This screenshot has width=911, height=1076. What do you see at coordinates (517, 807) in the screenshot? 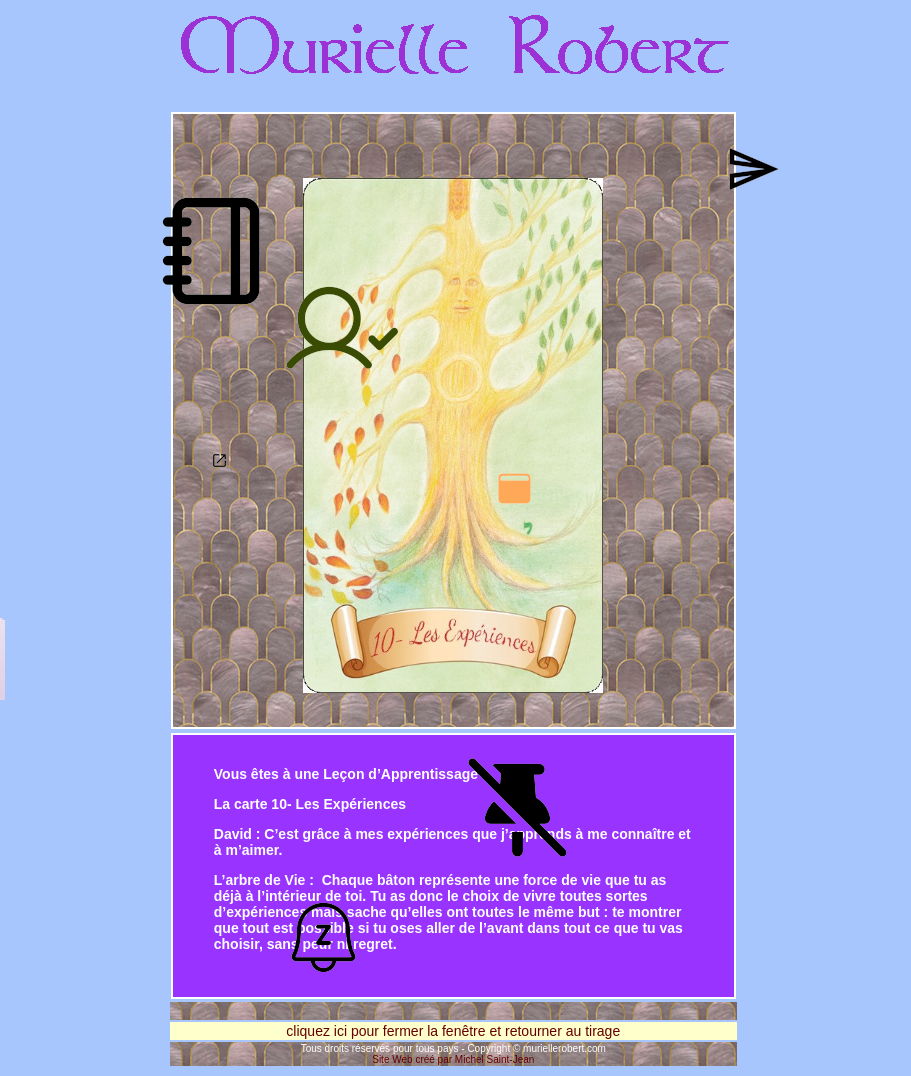
I see `unpin this item` at bounding box center [517, 807].